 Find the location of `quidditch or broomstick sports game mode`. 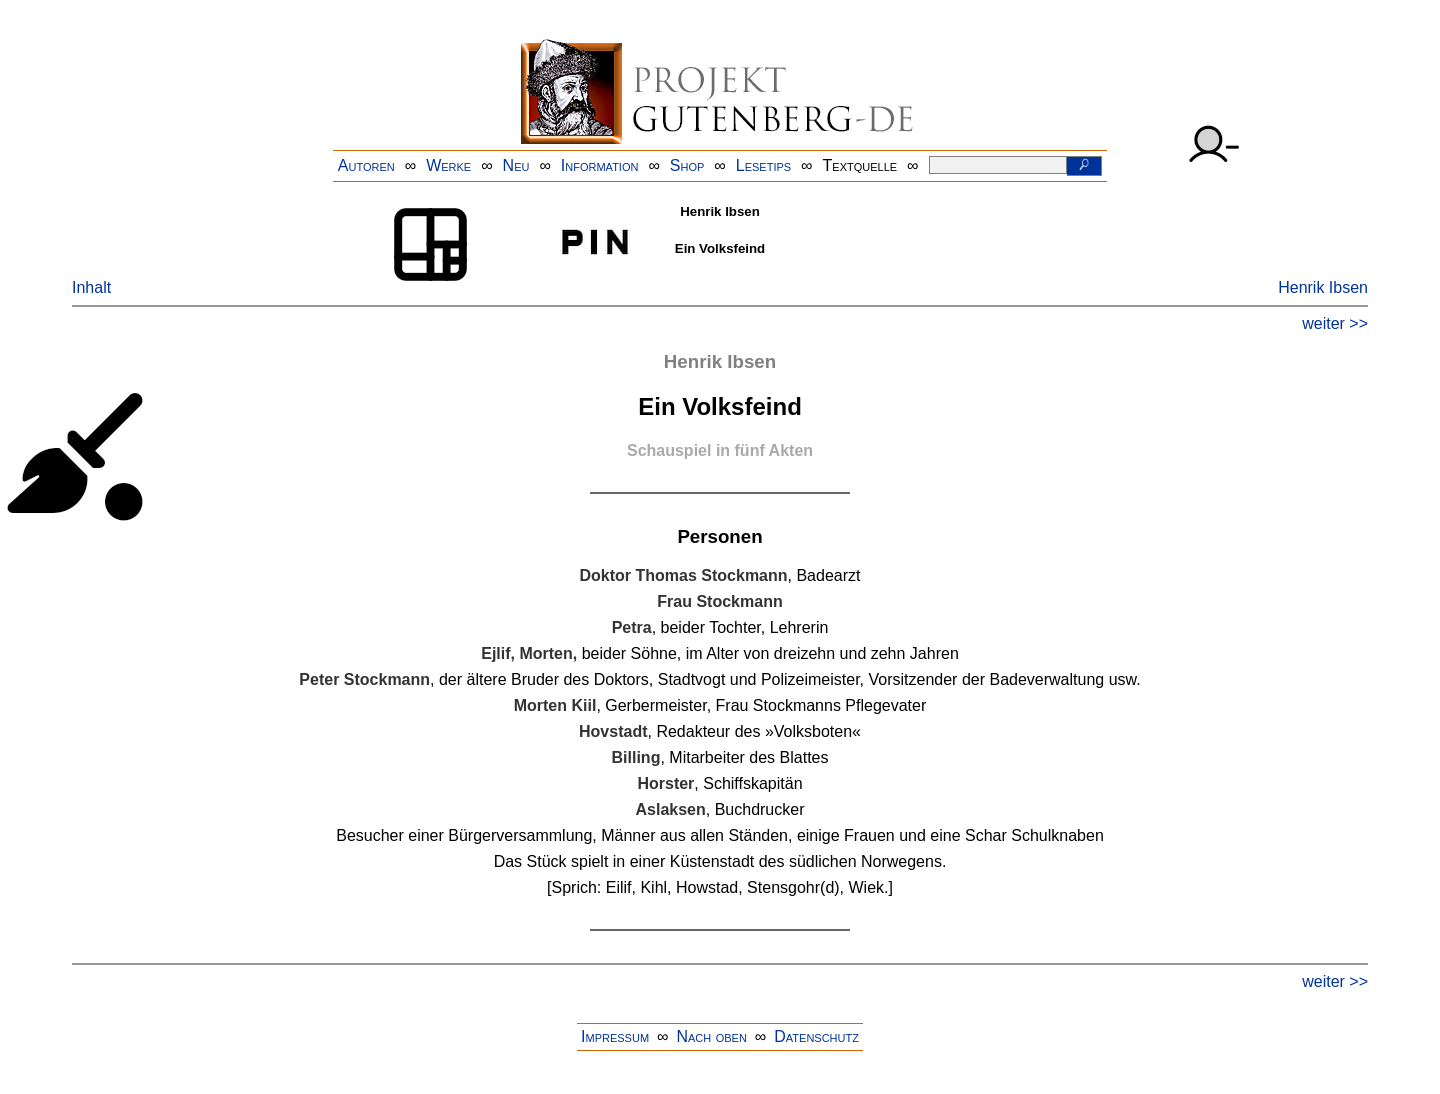

quidditch or broomstick sports game mode is located at coordinates (75, 453).